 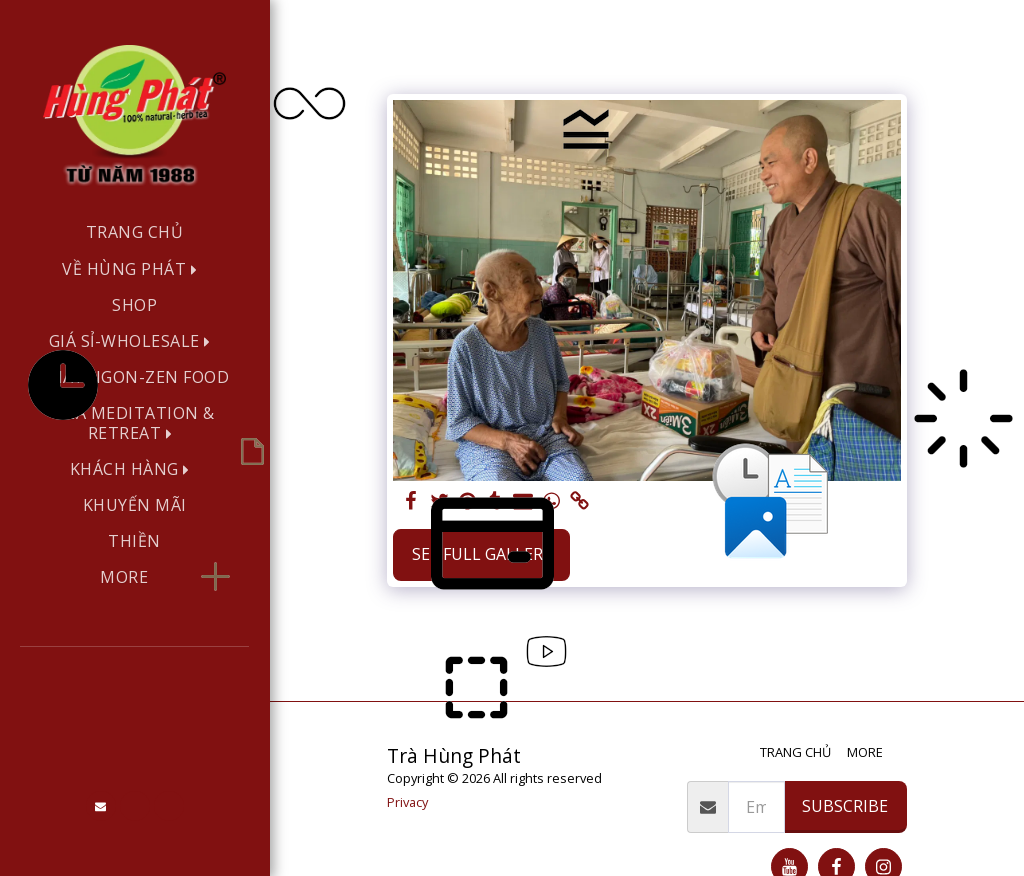 I want to click on view recently accessed files or documents, so click(x=769, y=500).